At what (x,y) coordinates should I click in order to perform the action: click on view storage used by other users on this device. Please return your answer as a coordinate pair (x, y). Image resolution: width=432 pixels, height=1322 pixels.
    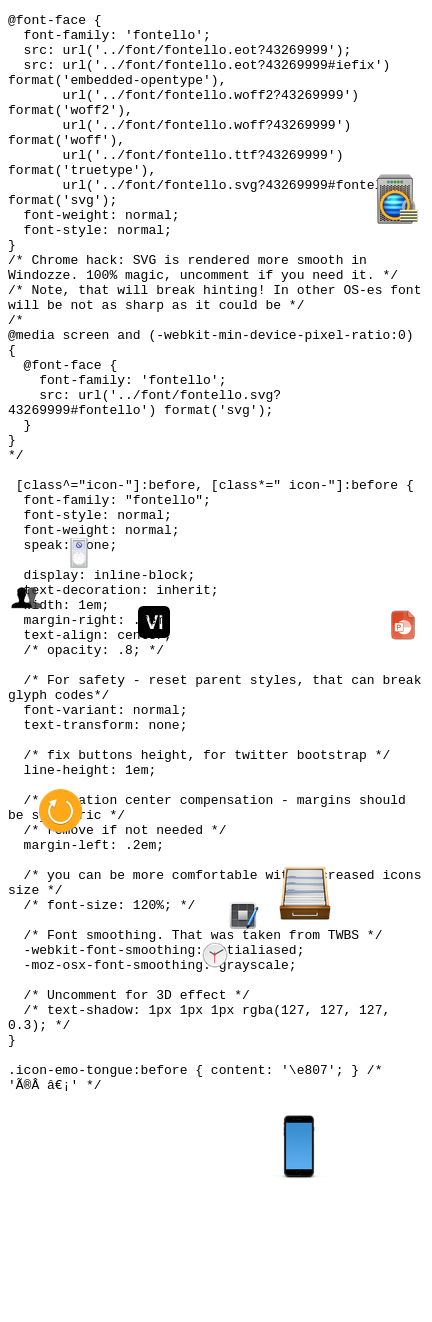
    Looking at the image, I should click on (27, 595).